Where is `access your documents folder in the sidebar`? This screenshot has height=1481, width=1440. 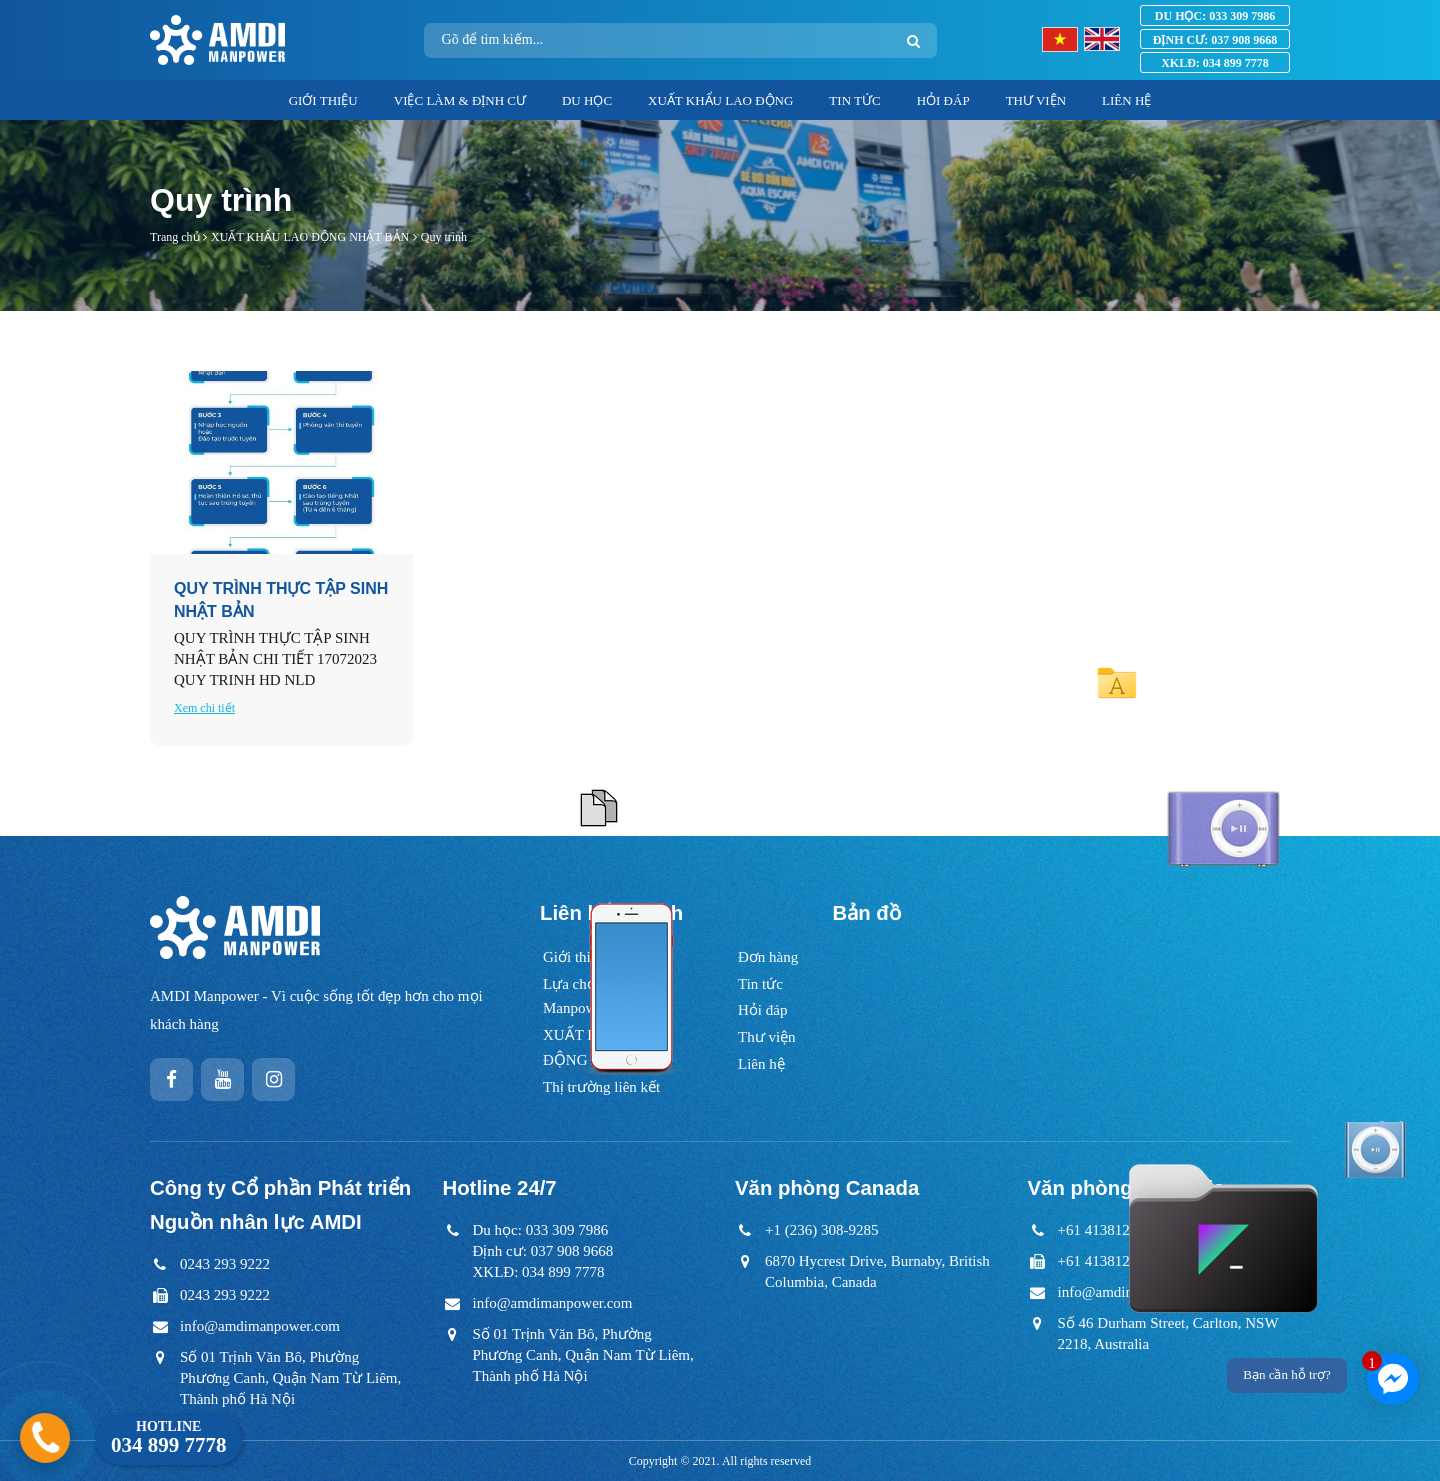
access your documents folder in the sidebar is located at coordinates (599, 808).